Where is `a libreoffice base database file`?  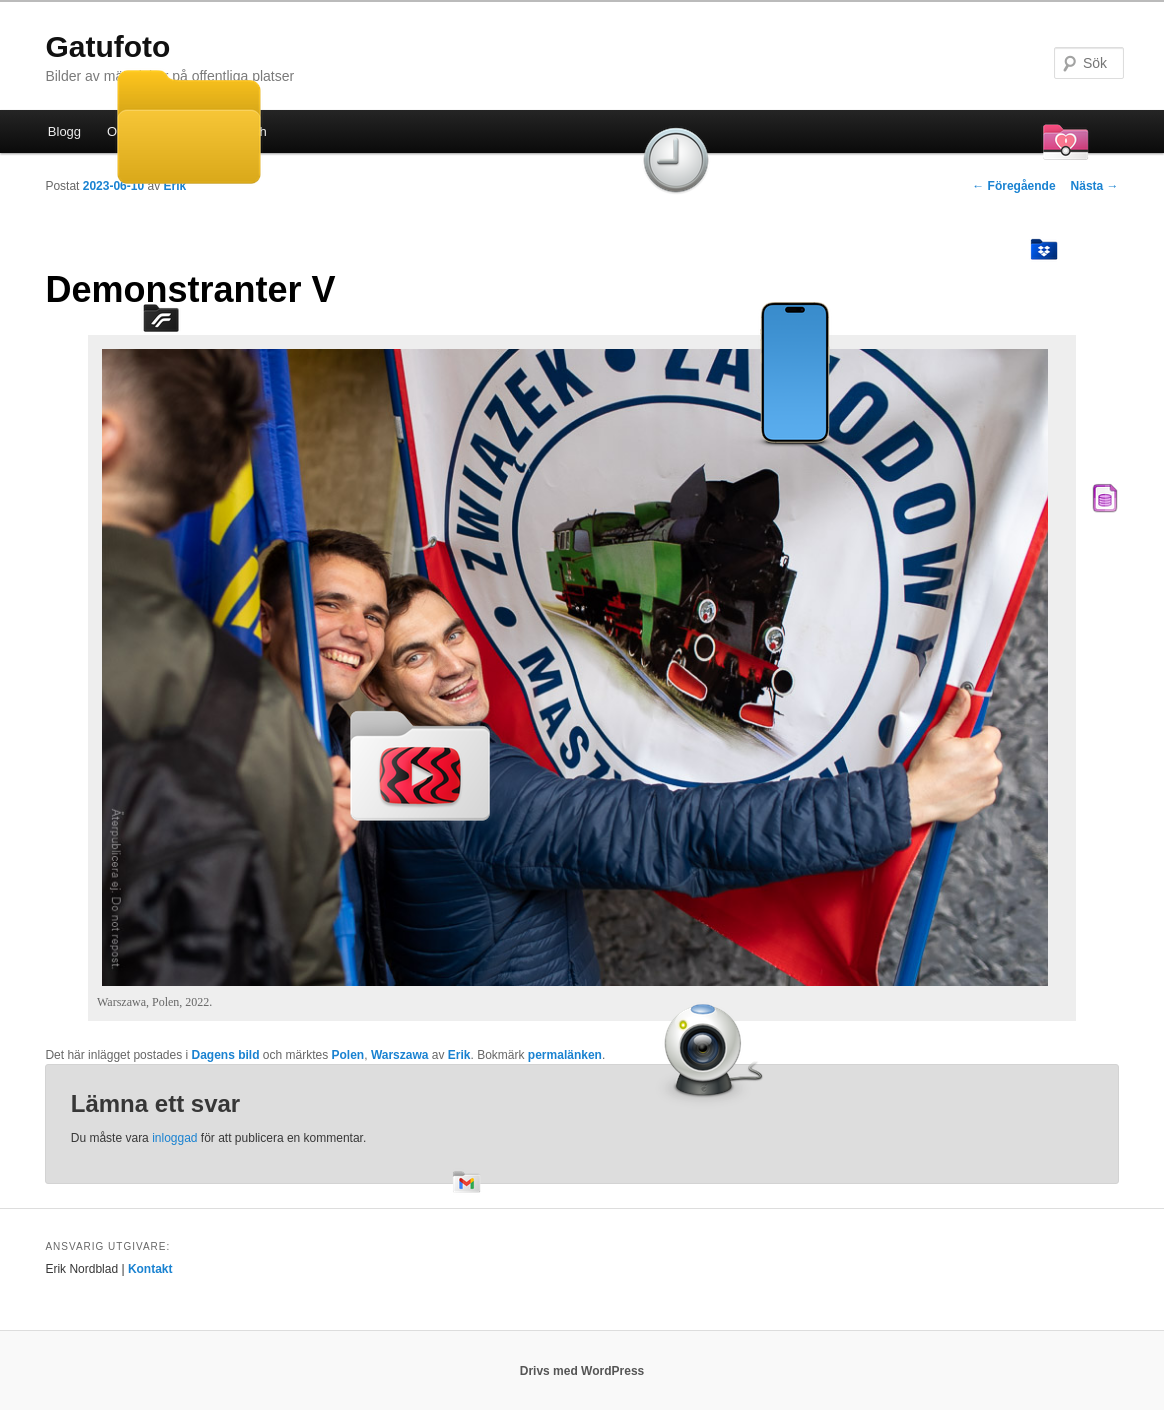 a libreoffice base database file is located at coordinates (1105, 498).